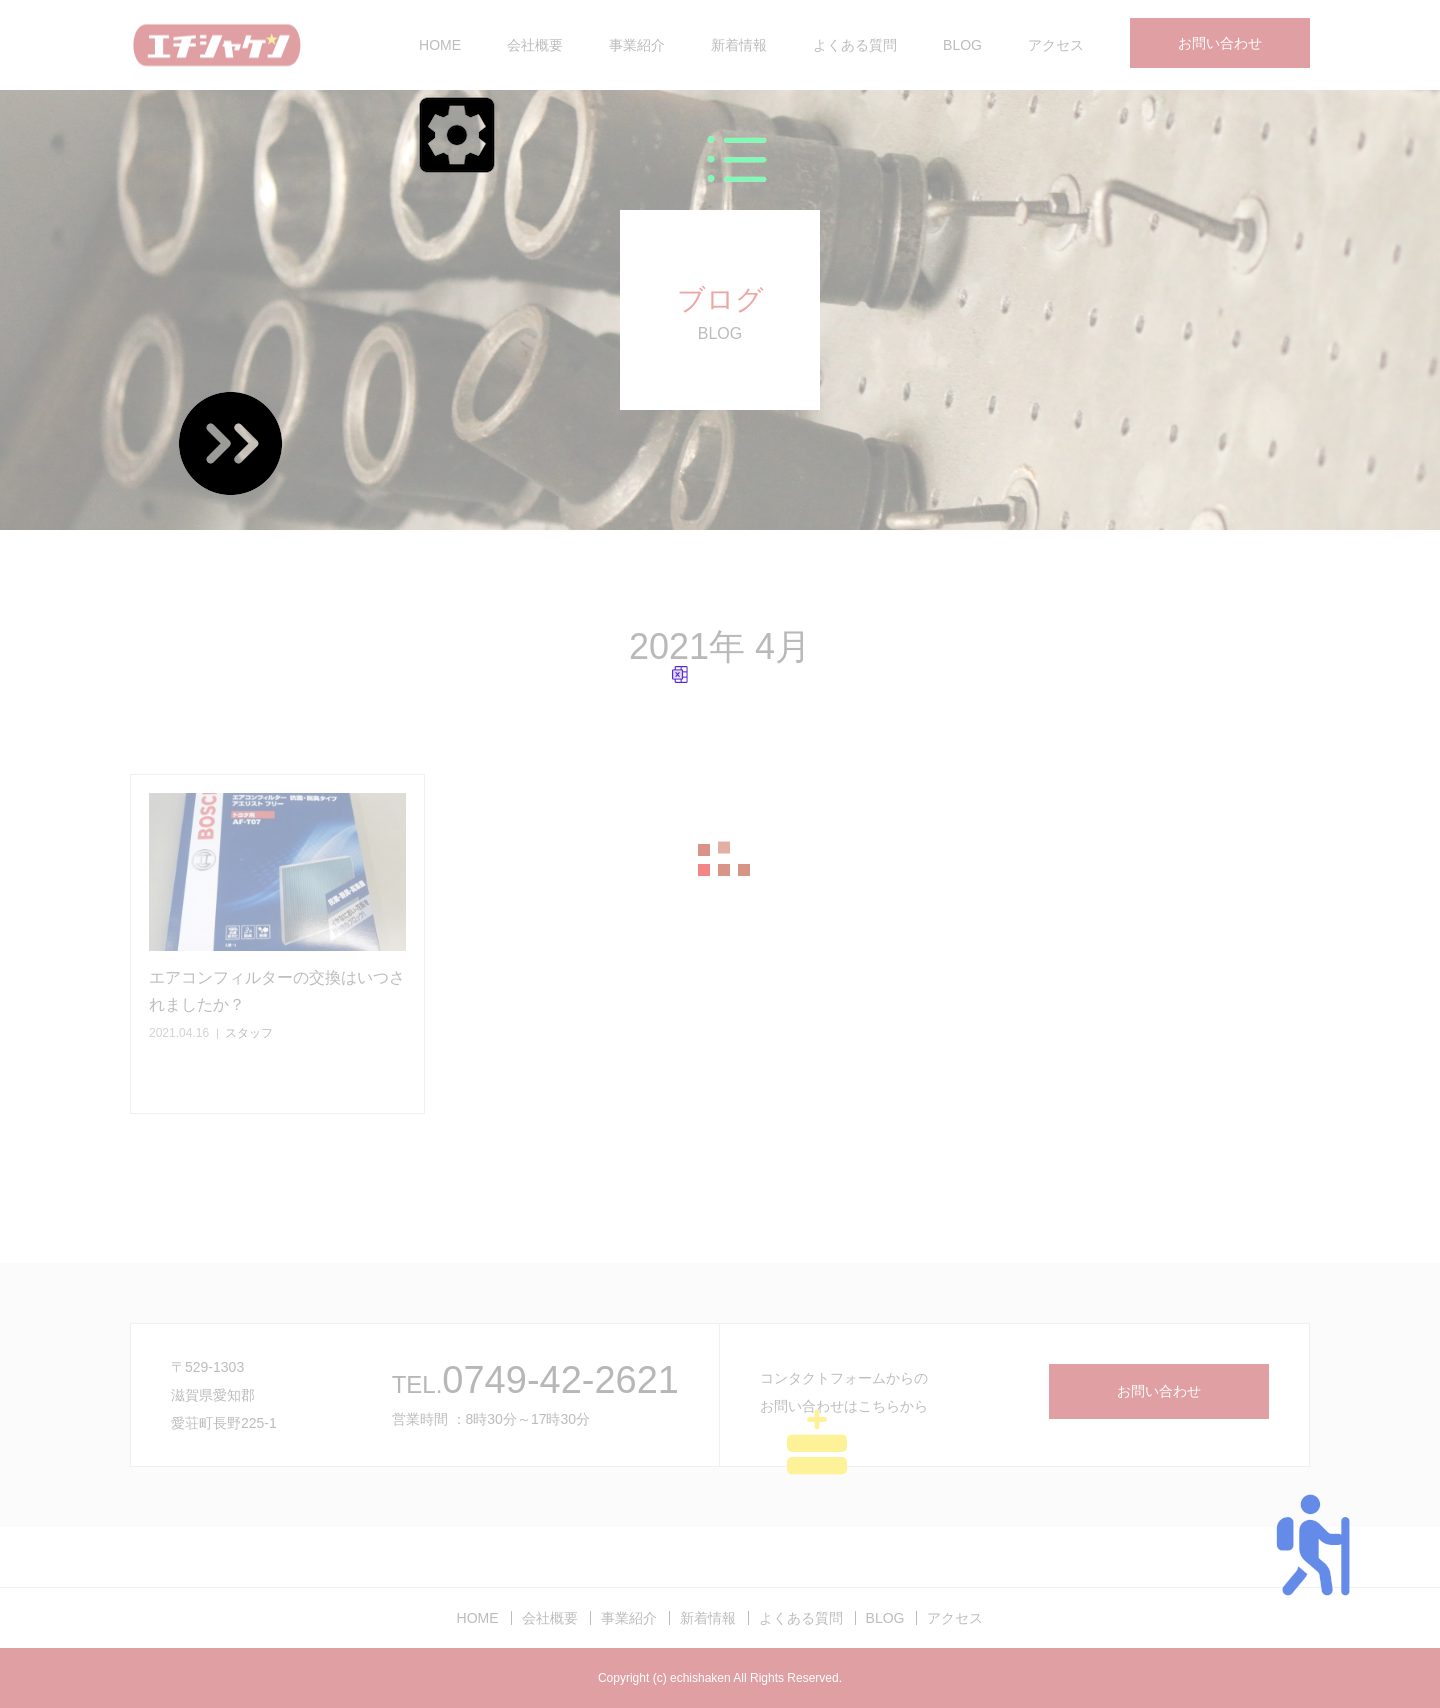  Describe the element at coordinates (680, 674) in the screenshot. I see `open microsoft excel` at that location.